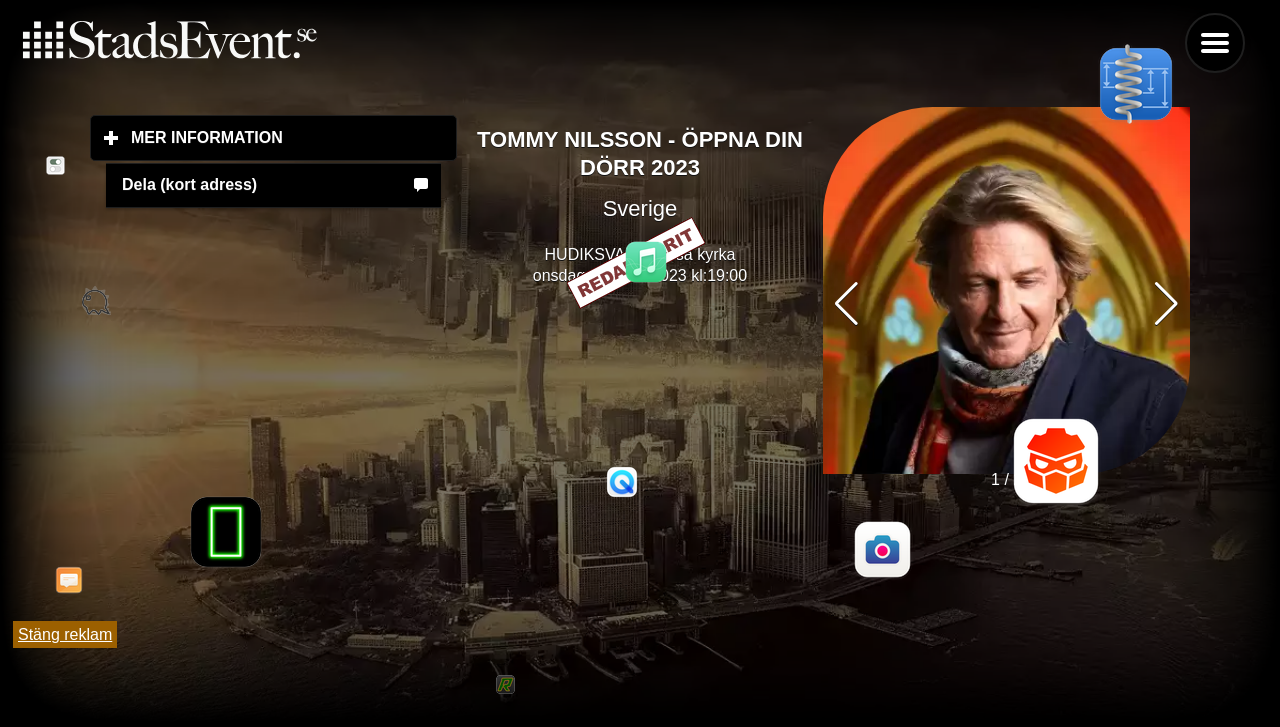  I want to click on open SMPlayer media player, so click(622, 482).